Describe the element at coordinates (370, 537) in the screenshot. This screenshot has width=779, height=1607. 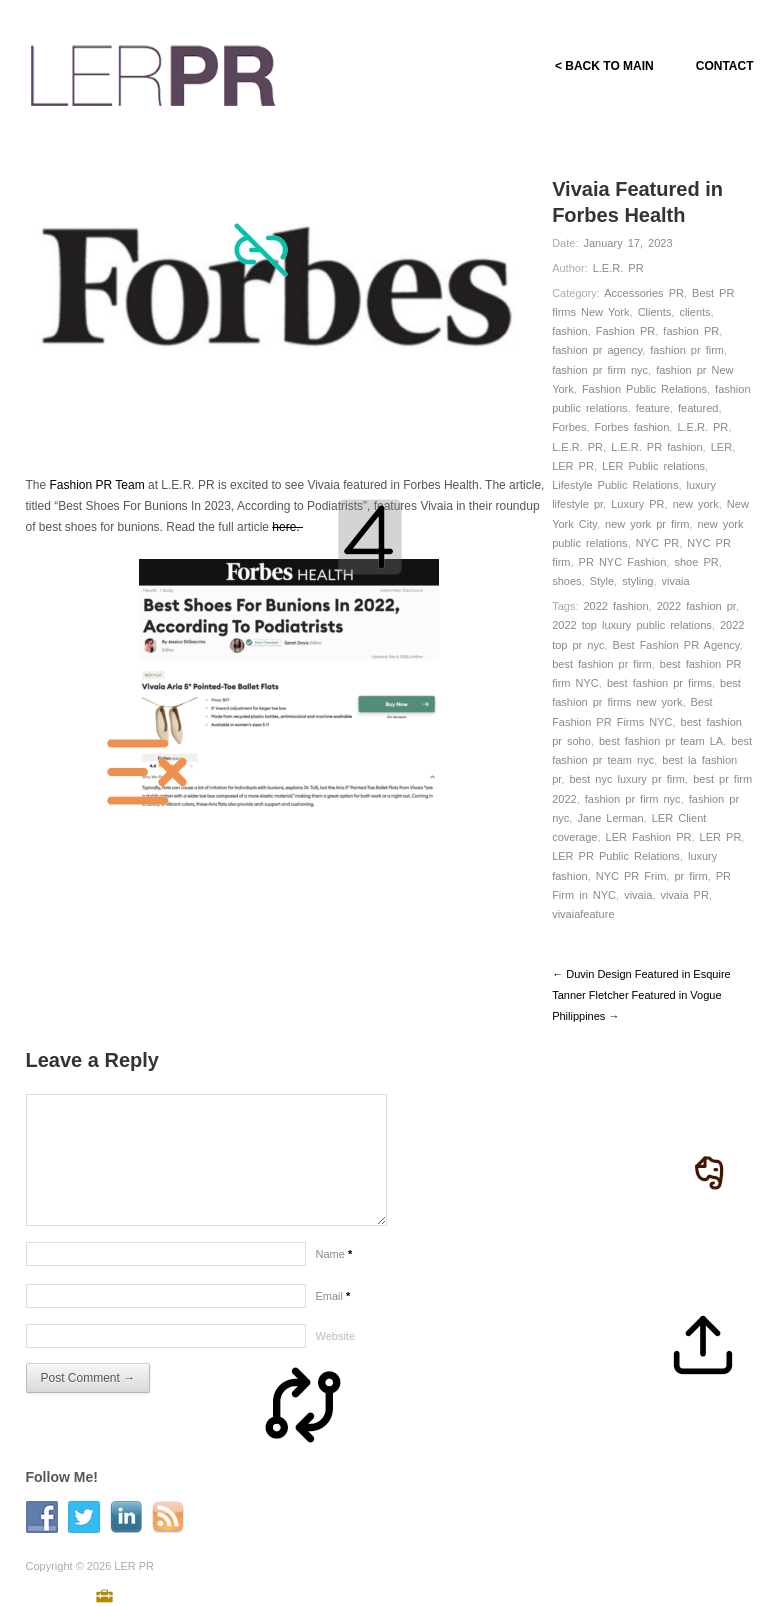
I see `indicates step four in a multi-step process` at that location.